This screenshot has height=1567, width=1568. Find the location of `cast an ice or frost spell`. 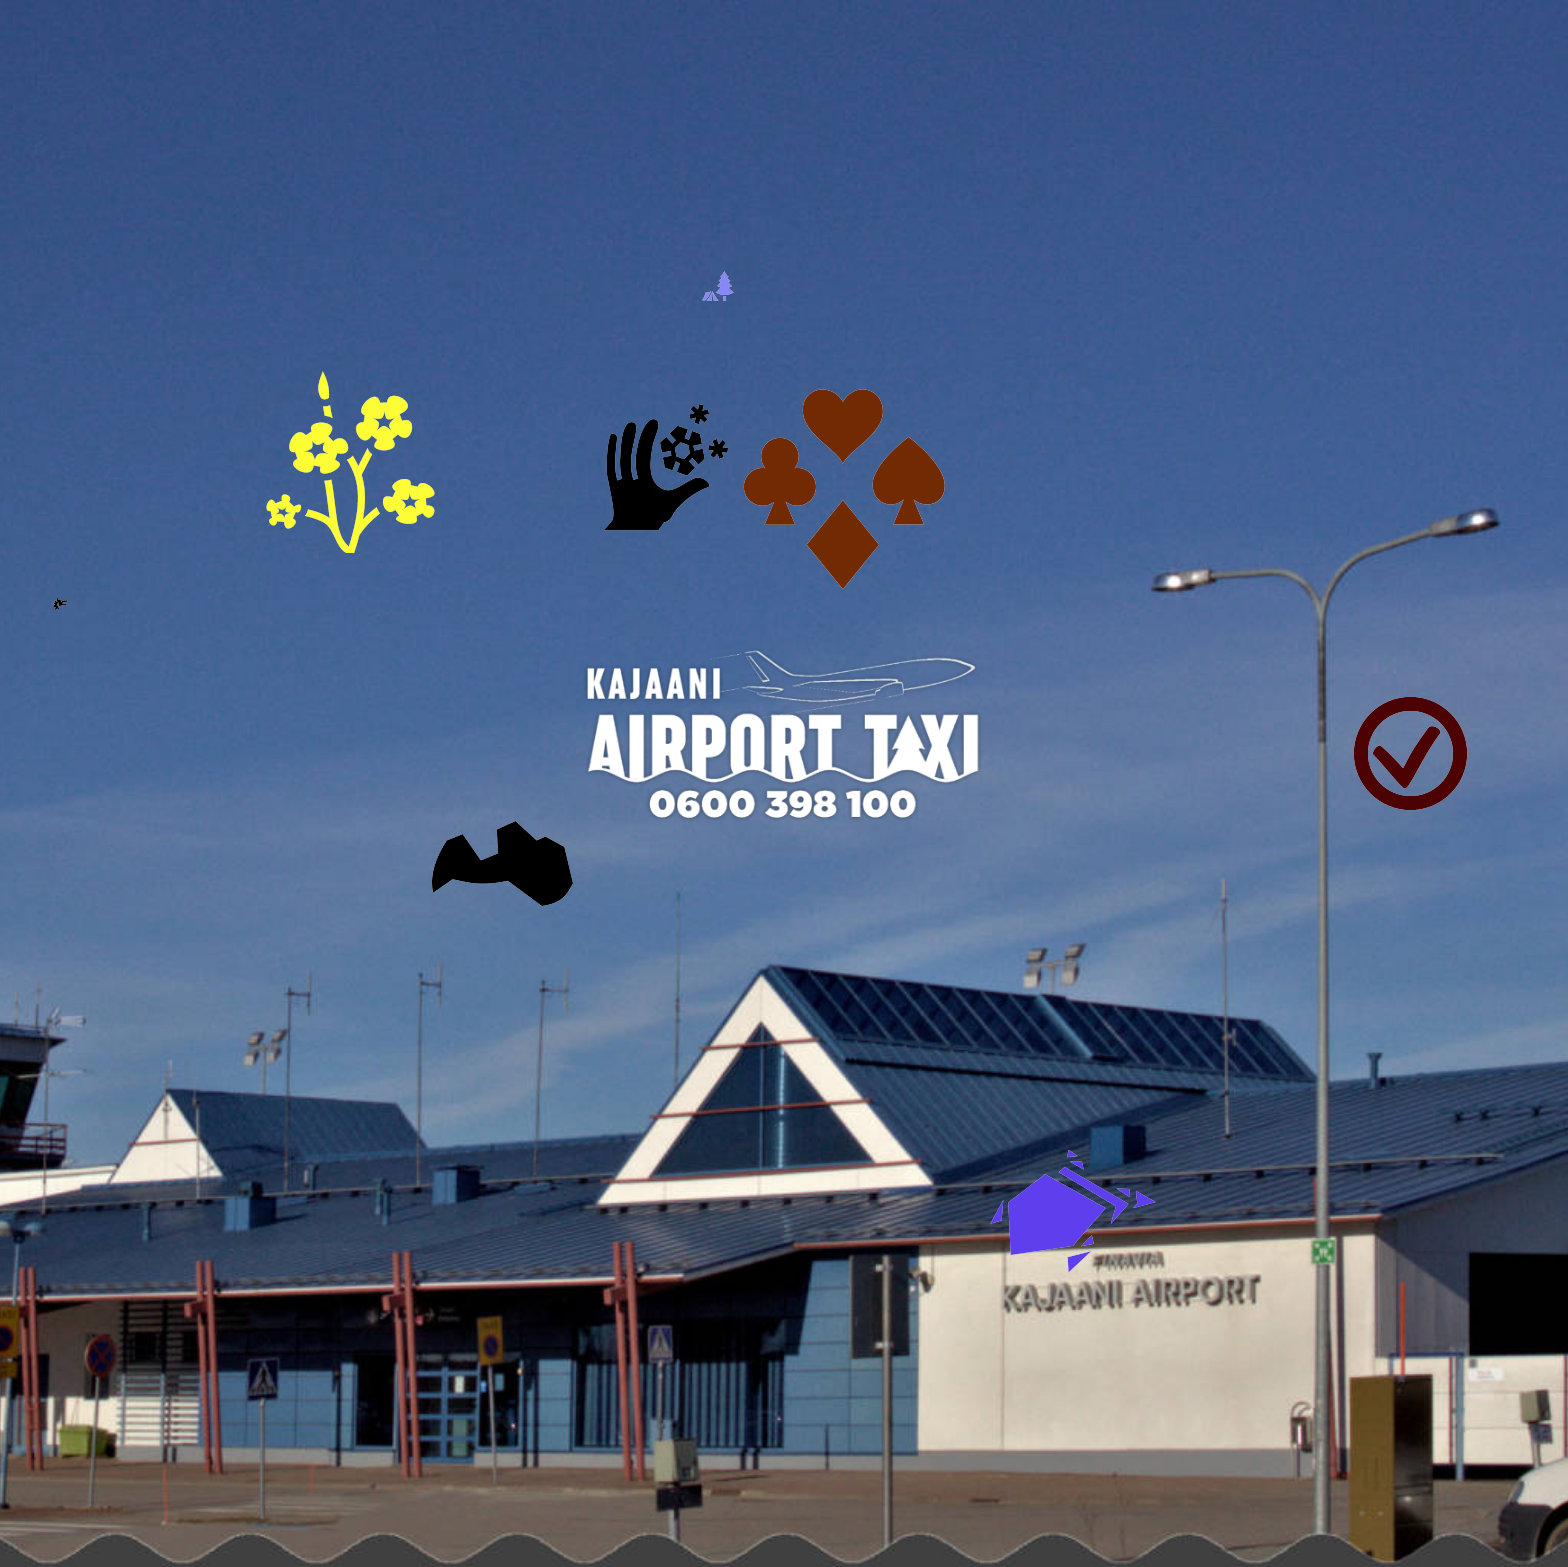

cast an ice or frost spell is located at coordinates (667, 467).